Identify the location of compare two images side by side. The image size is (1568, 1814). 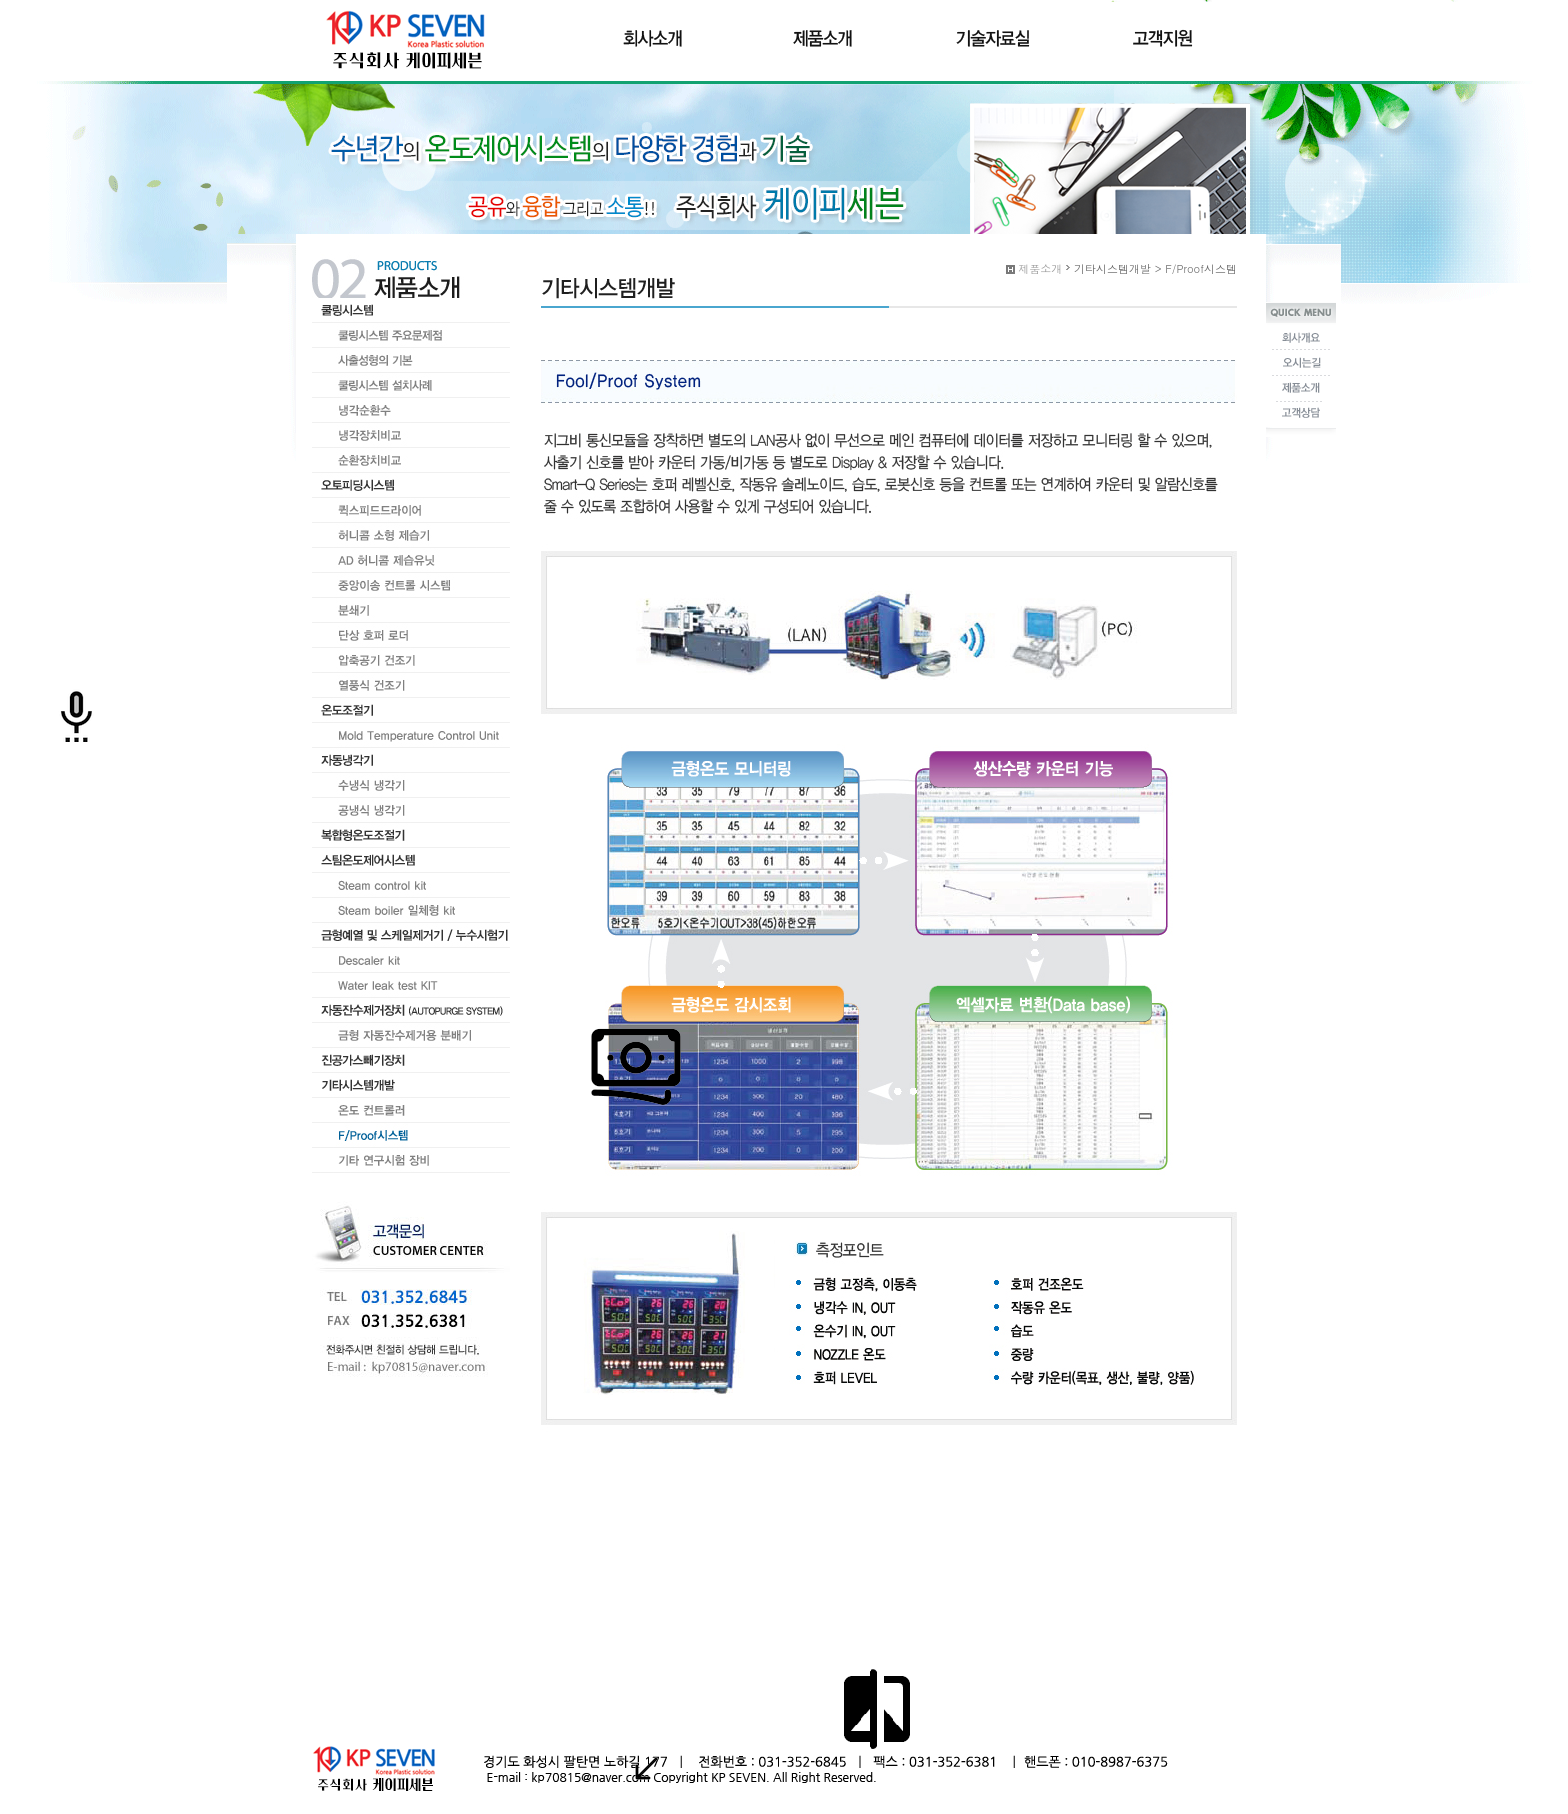
(877, 1709).